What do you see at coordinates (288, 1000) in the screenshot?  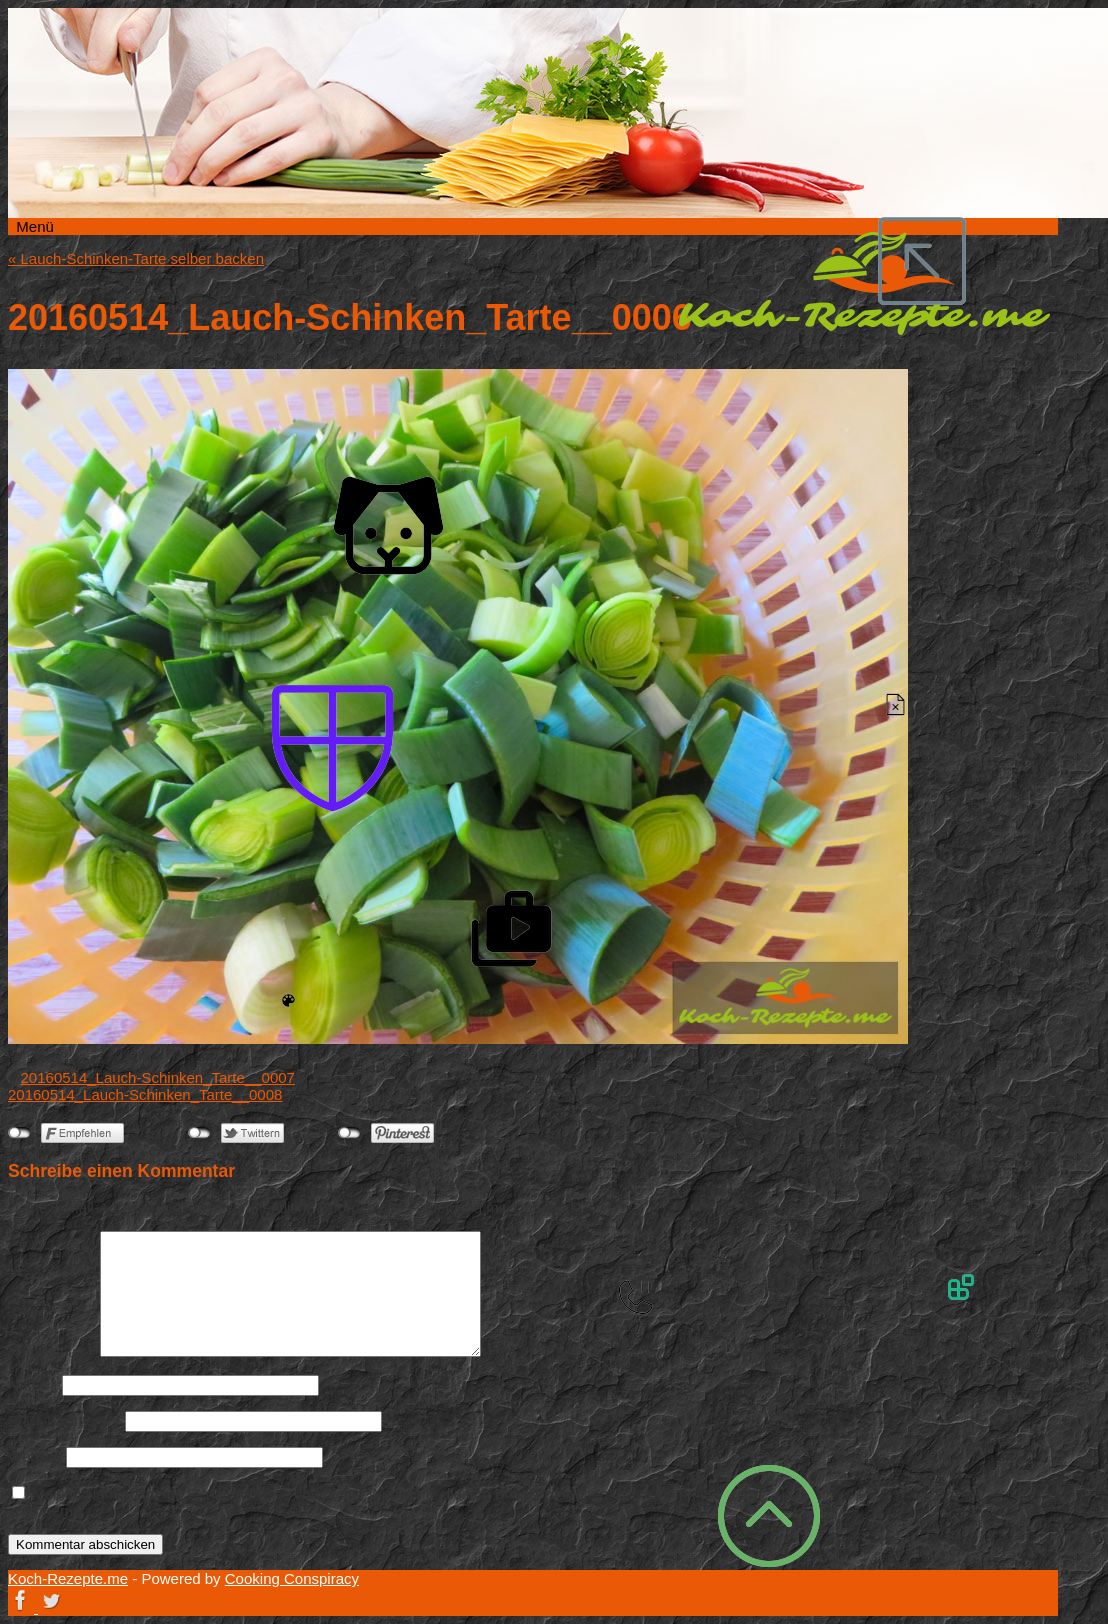 I see `access color or theme customization options` at bounding box center [288, 1000].